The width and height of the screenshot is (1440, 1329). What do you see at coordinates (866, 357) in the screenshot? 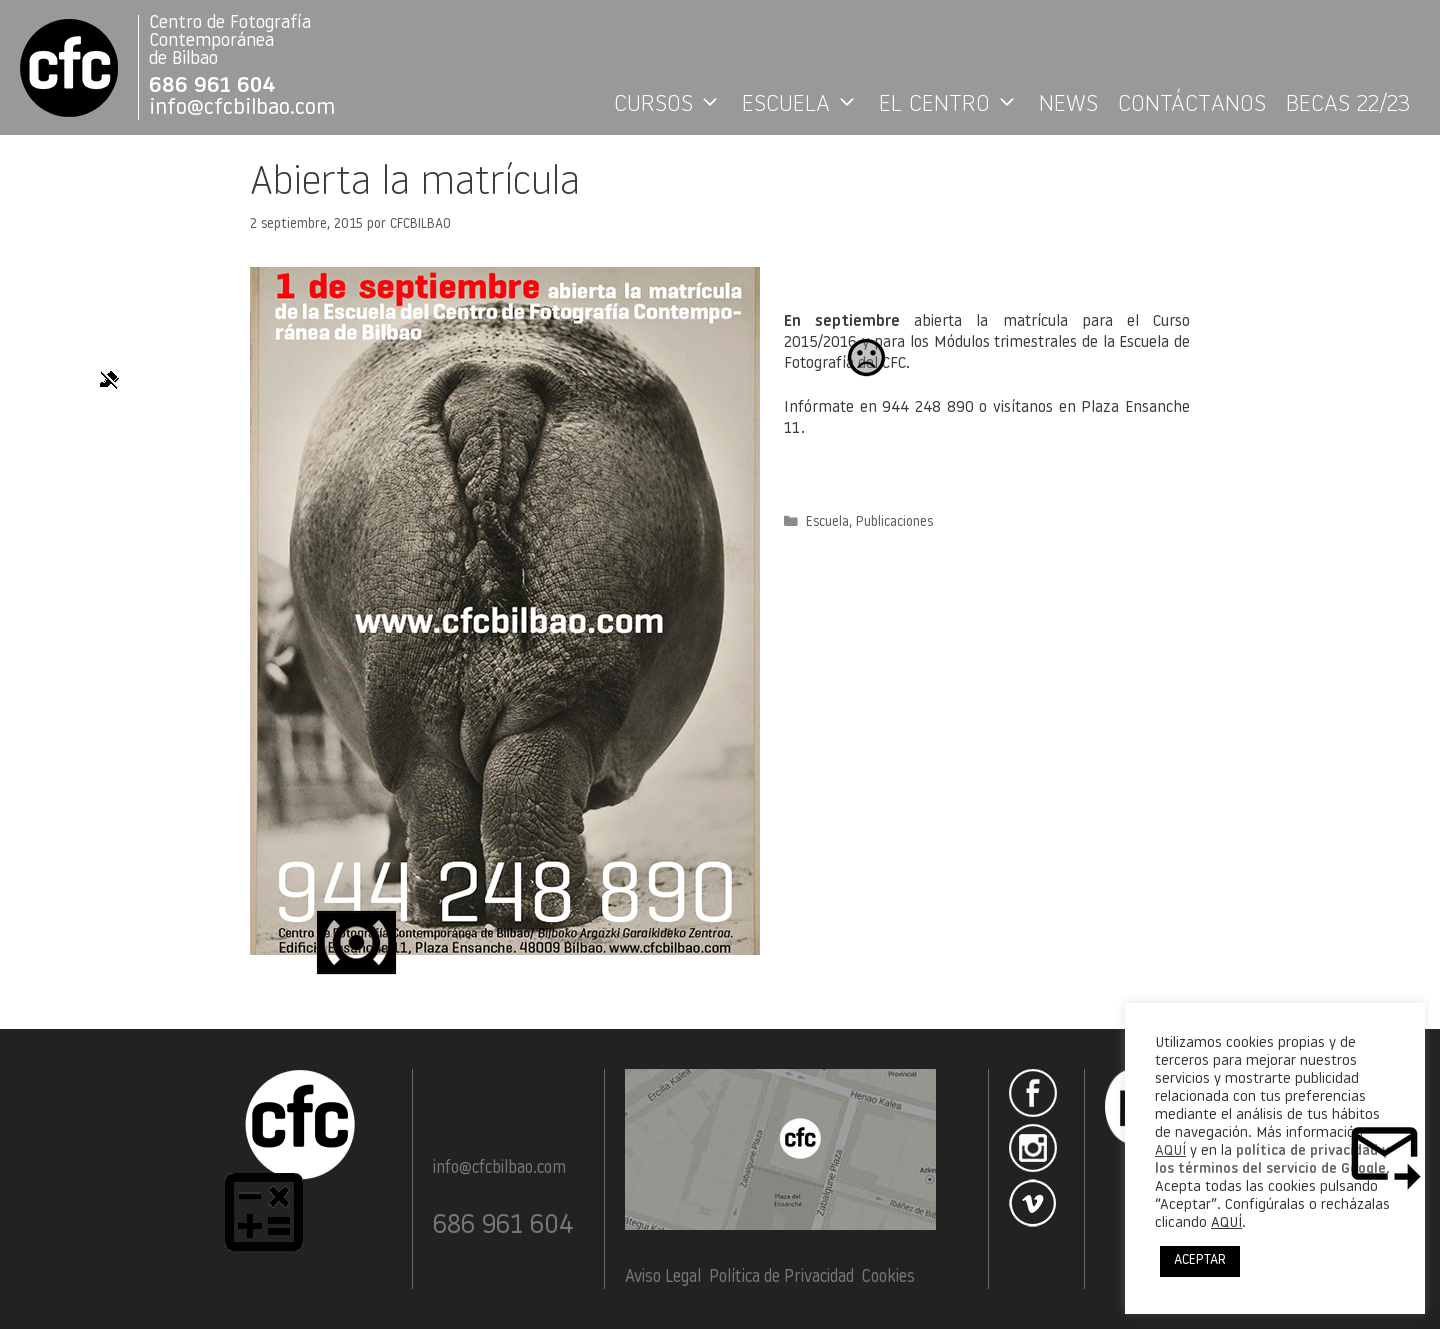
I see `rate your experience as negative` at bounding box center [866, 357].